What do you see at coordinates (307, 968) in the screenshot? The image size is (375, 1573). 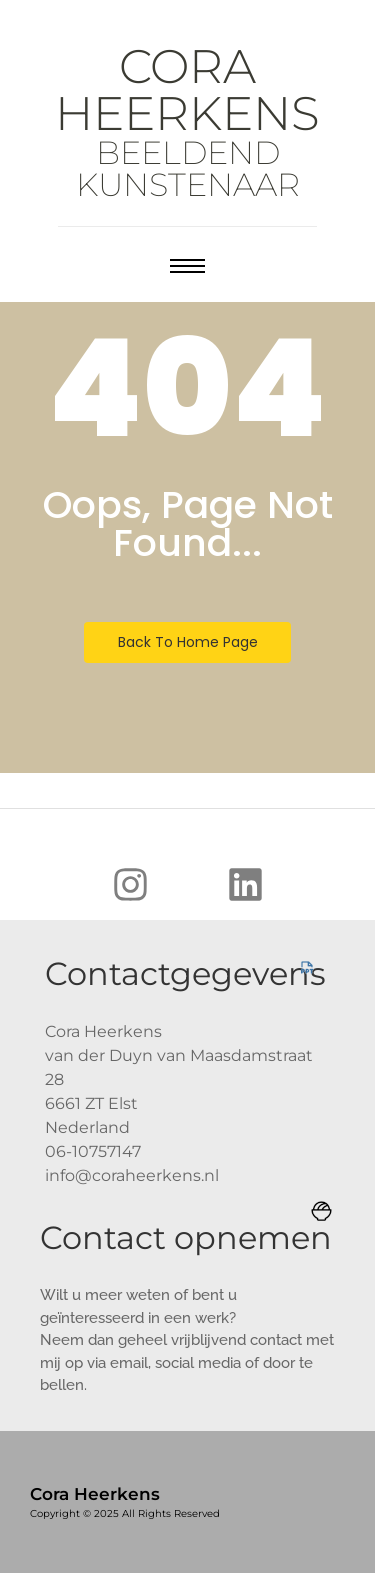 I see `open a PowerPoint presentation file` at bounding box center [307, 968].